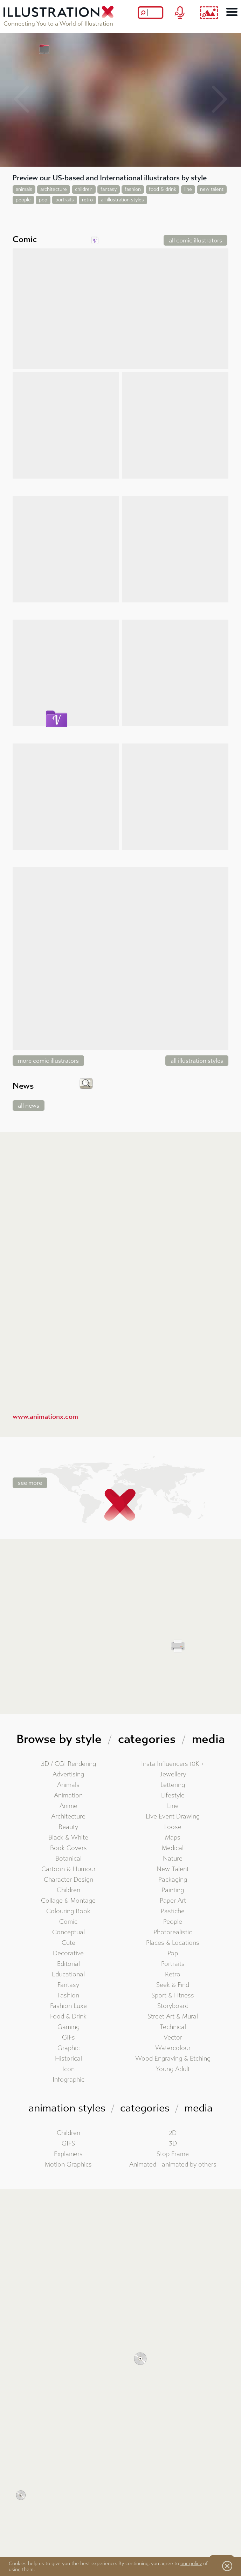  What do you see at coordinates (140, 2358) in the screenshot?
I see `indicates optical disc drive or CD/DVD media` at bounding box center [140, 2358].